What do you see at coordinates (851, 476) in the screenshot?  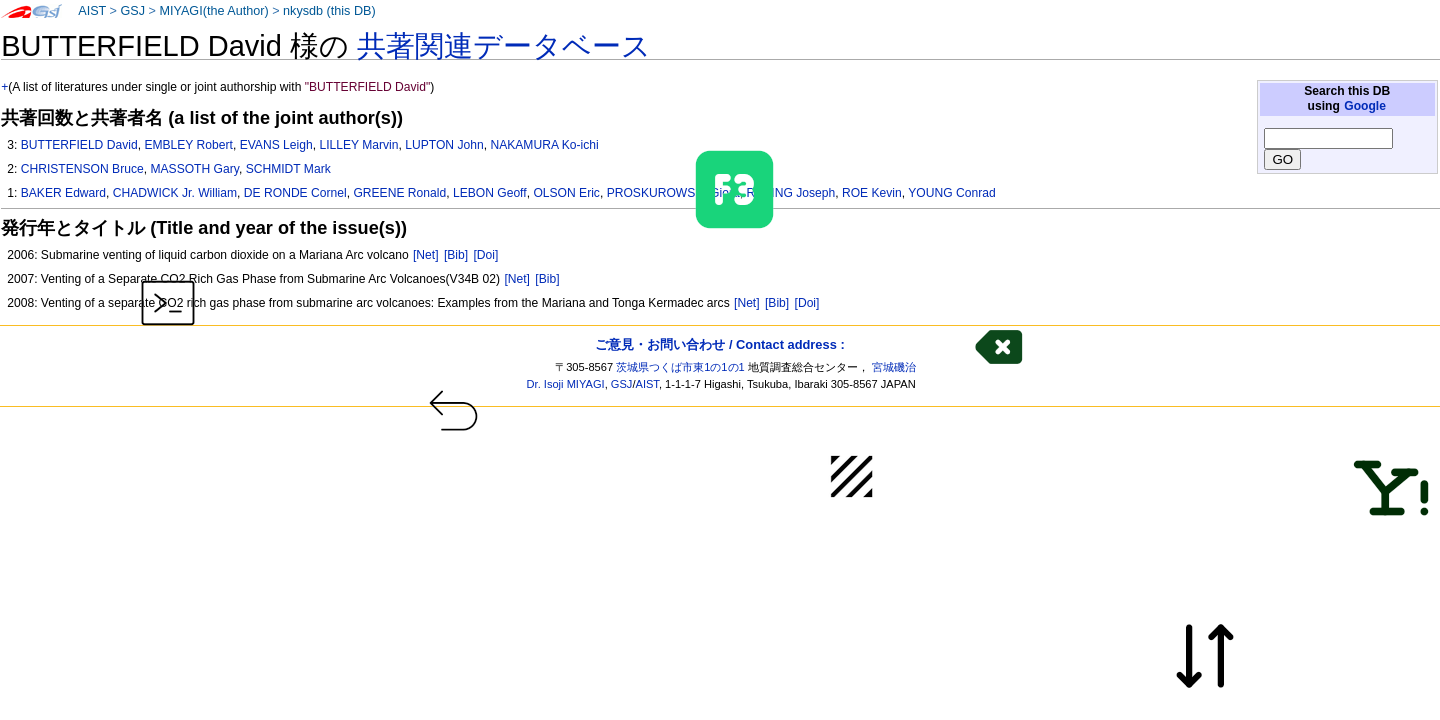 I see `apply texture or pattern overlay` at bounding box center [851, 476].